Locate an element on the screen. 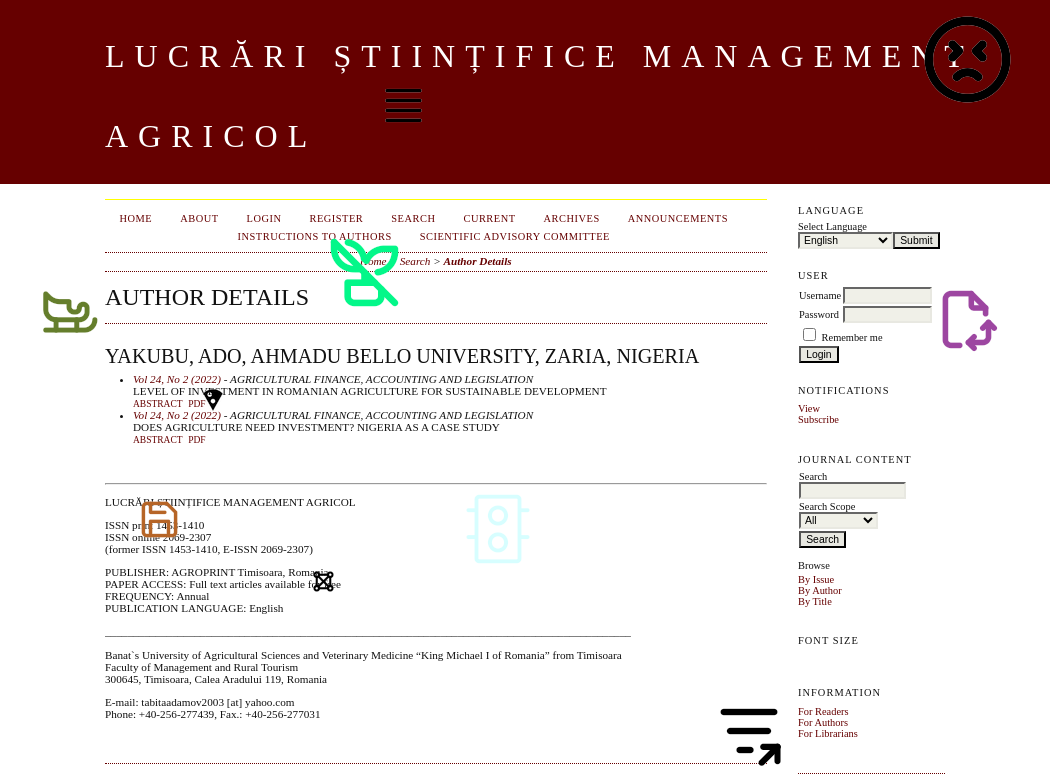 This screenshot has width=1050, height=774. traffic or transportation settings is located at coordinates (498, 529).